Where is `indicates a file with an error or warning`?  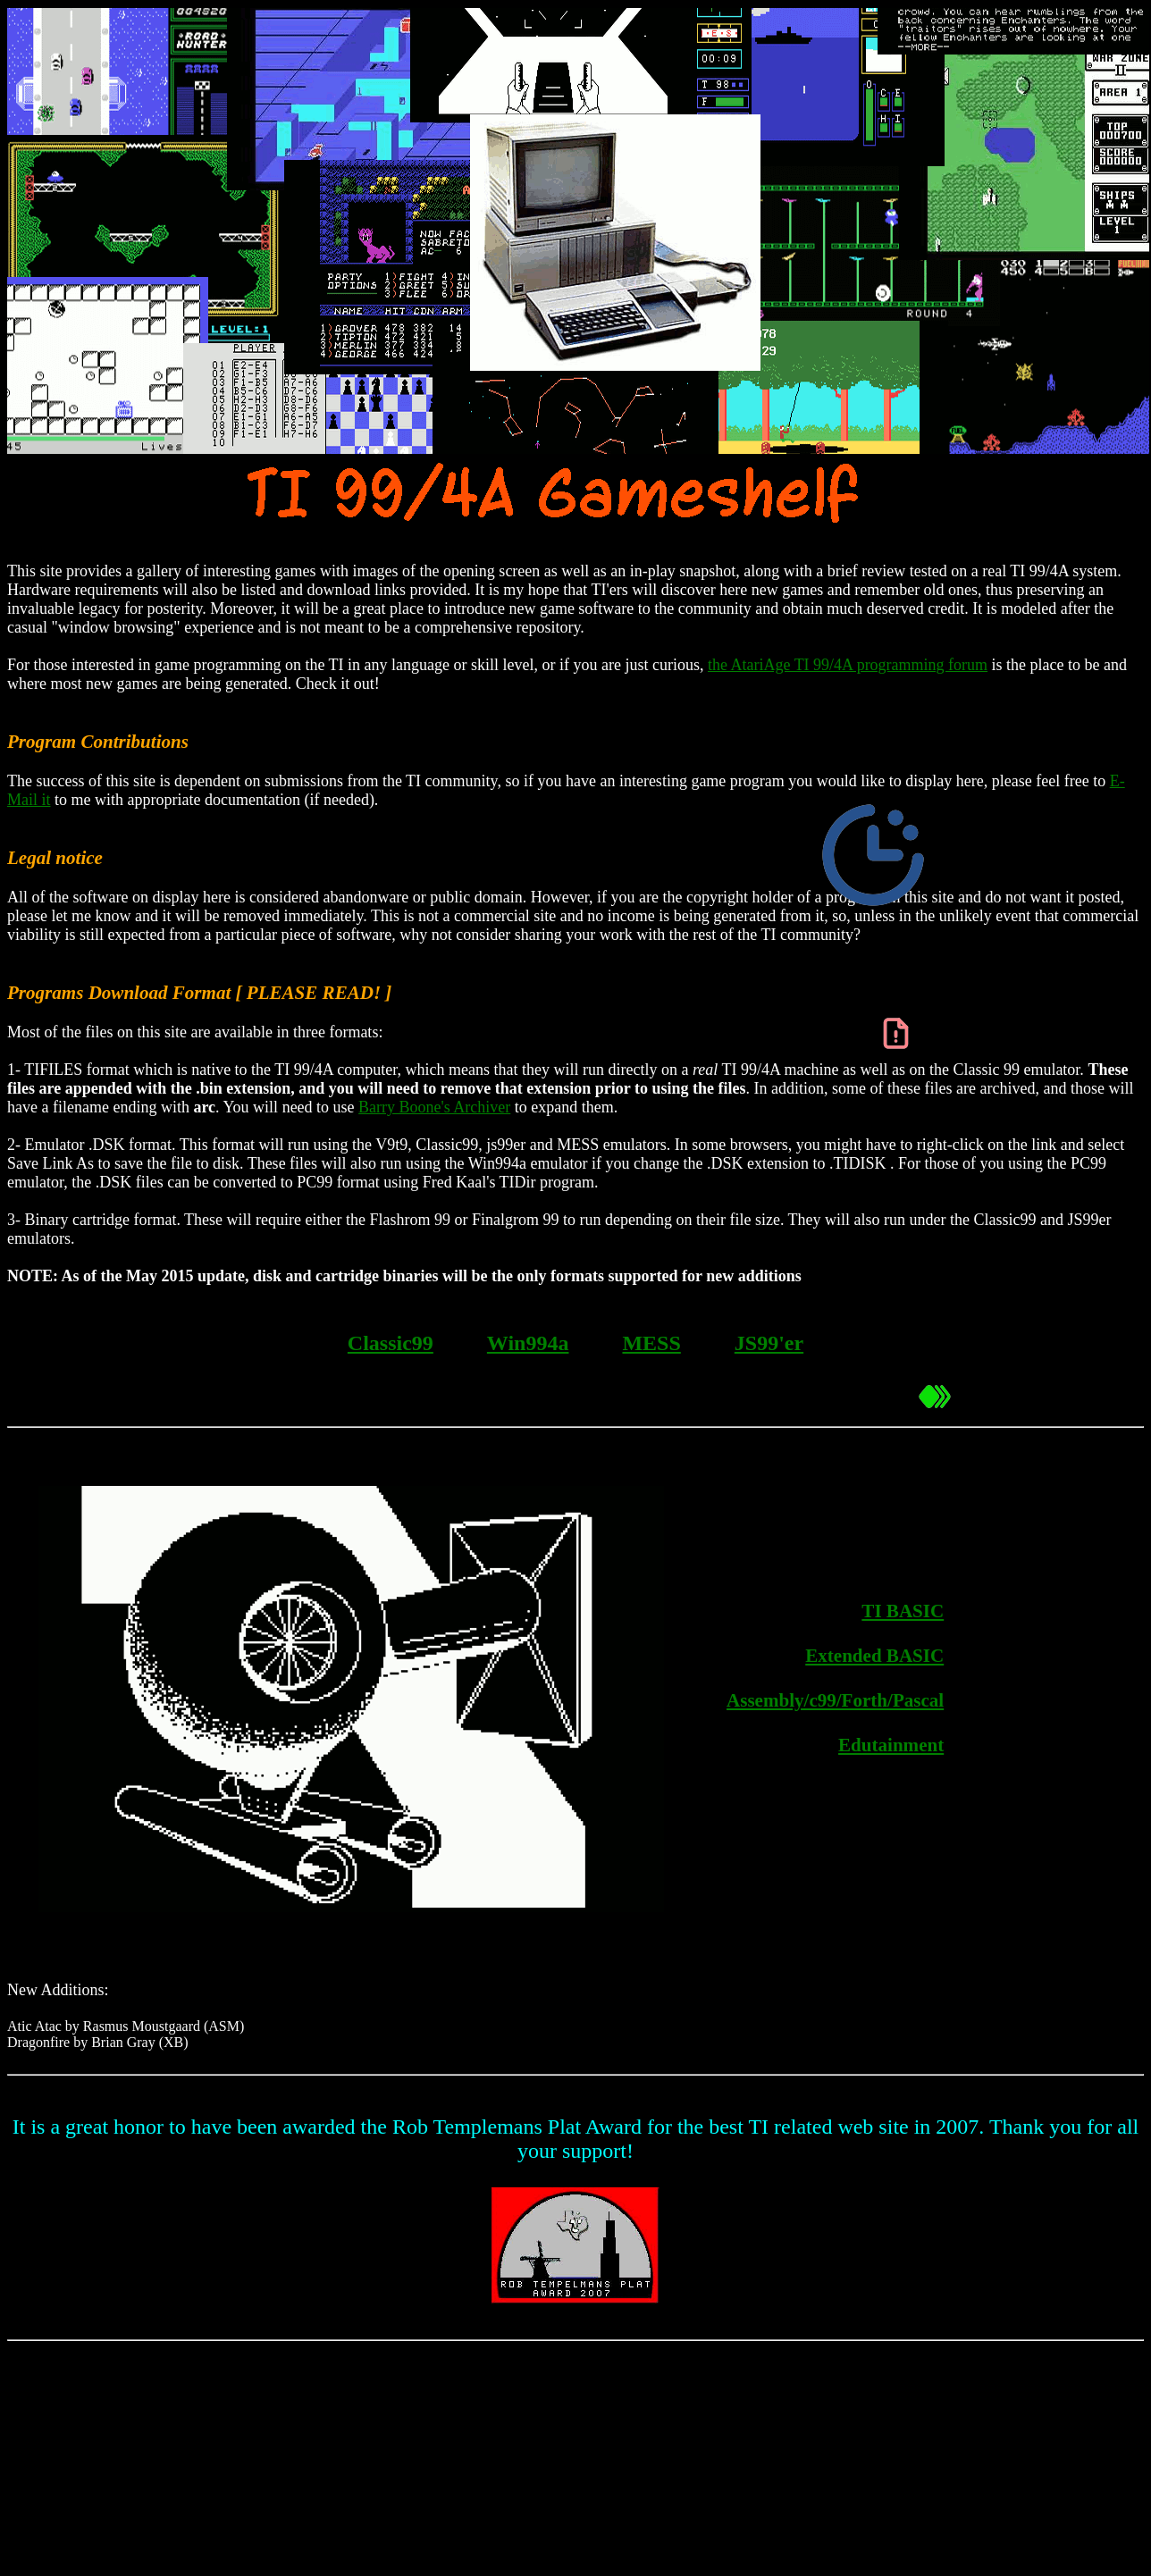 indicates a file with an error or warning is located at coordinates (895, 1033).